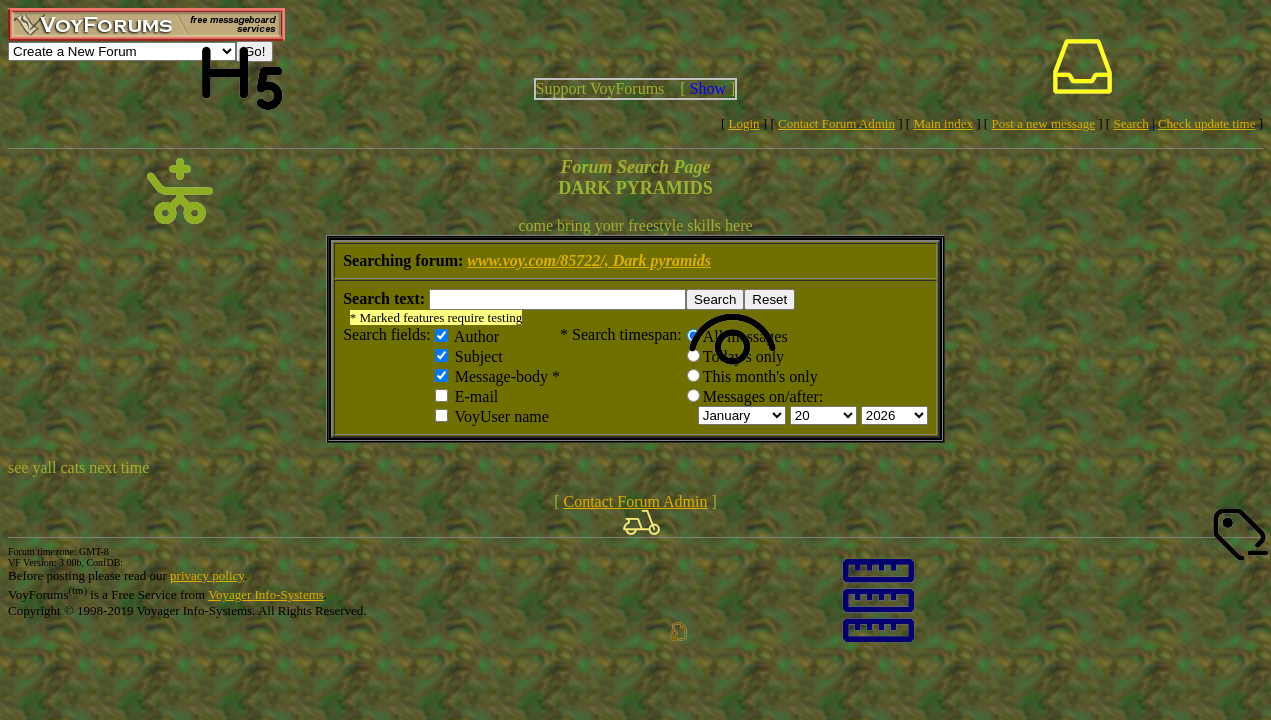  I want to click on view your inbox messages, so click(1082, 68).